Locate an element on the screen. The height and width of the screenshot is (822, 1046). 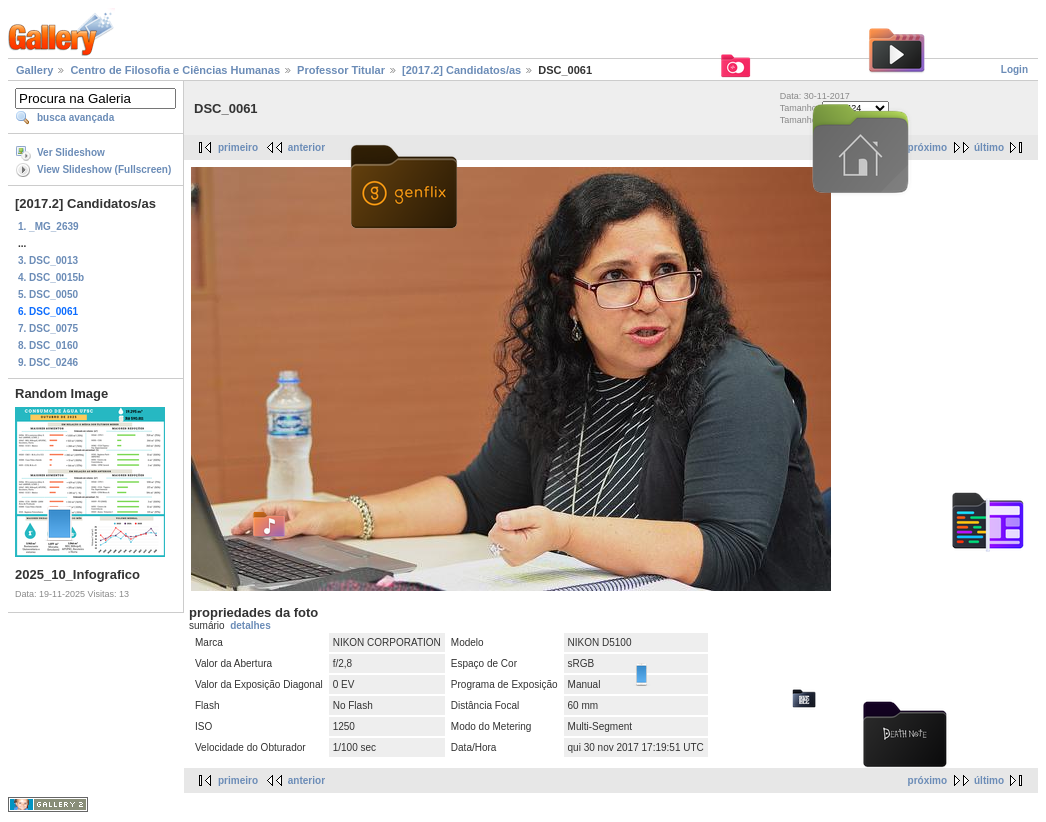
open your movie files folder is located at coordinates (896, 51).